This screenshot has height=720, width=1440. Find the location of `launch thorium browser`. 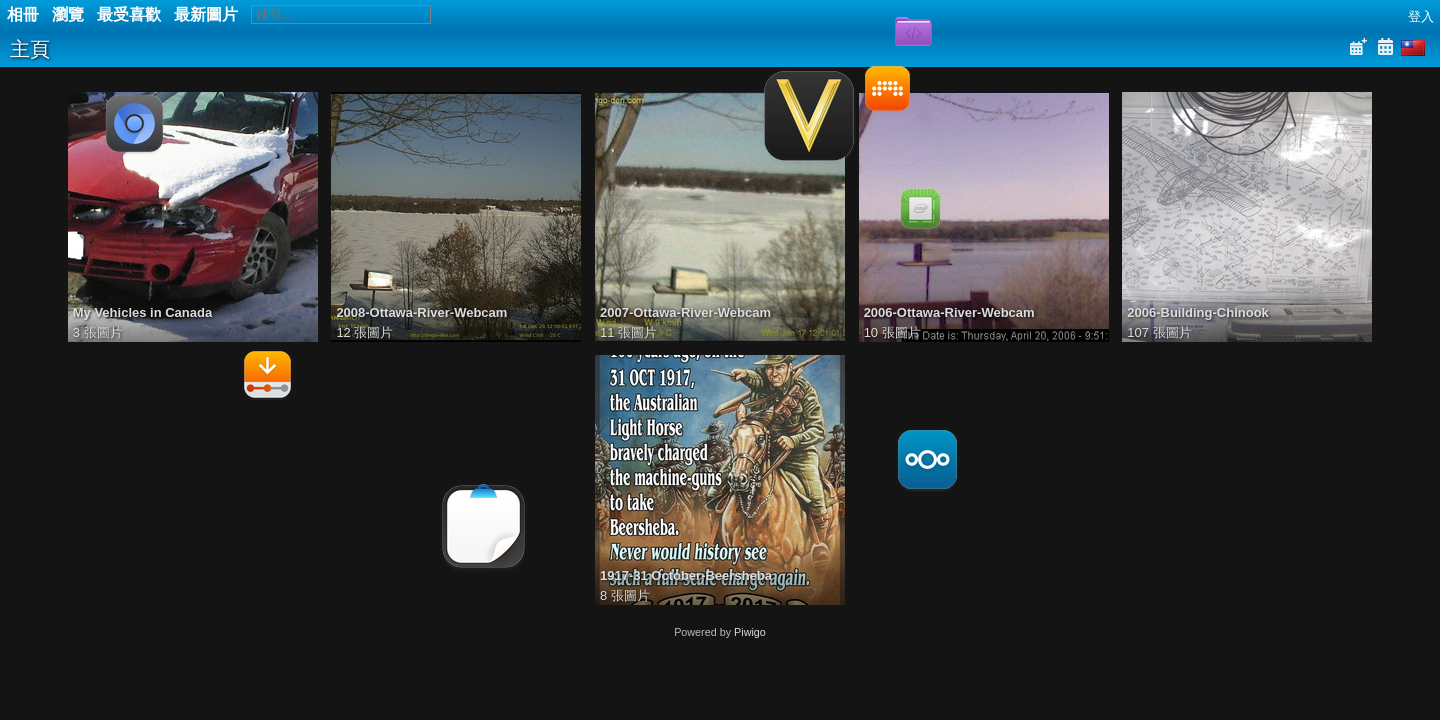

launch thorium browser is located at coordinates (134, 123).